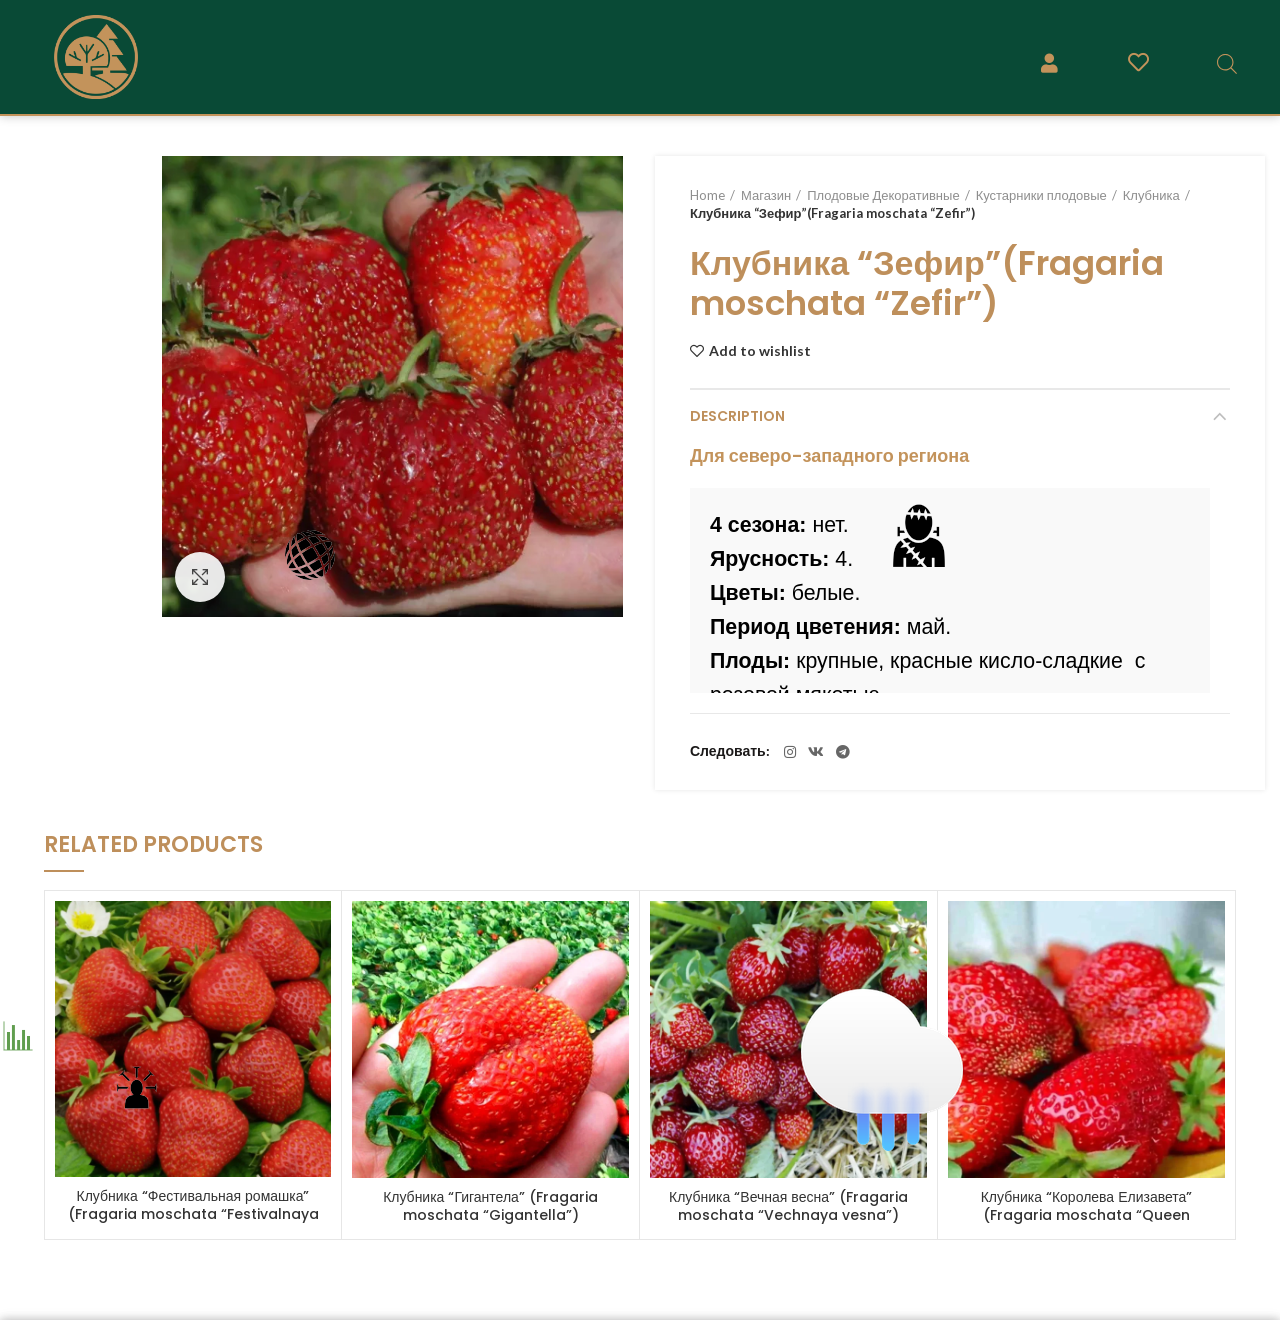  Describe the element at coordinates (310, 555) in the screenshot. I see `access global or network settings` at that location.